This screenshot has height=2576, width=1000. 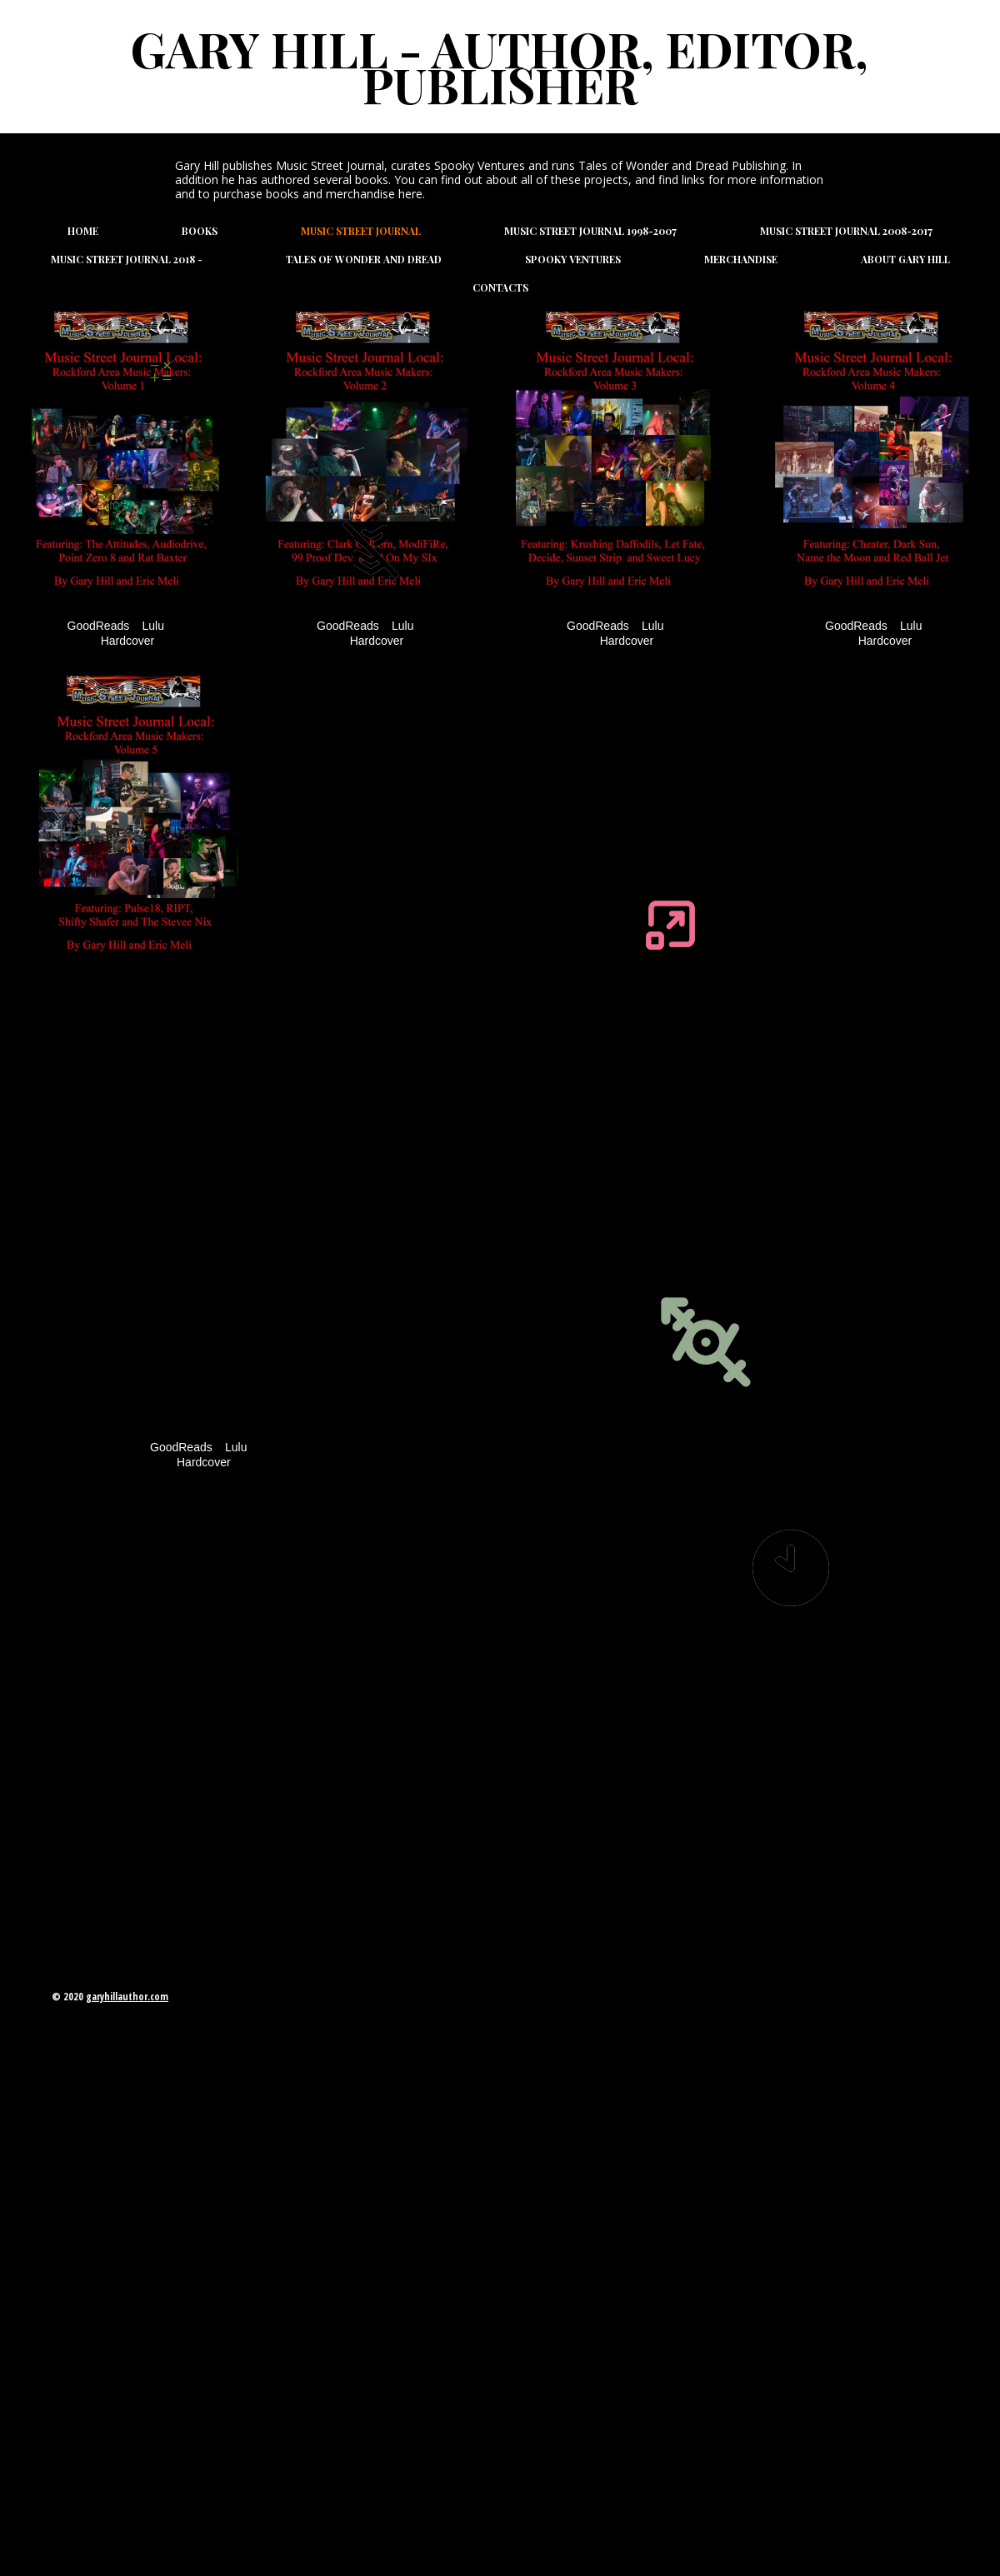 What do you see at coordinates (161, 372) in the screenshot?
I see `access calculator or math functions` at bounding box center [161, 372].